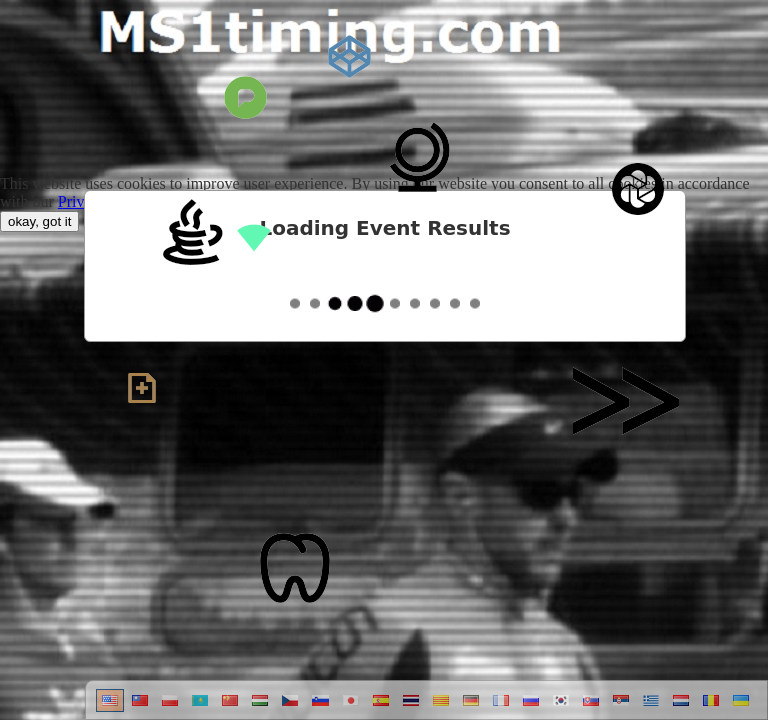 The width and height of the screenshot is (768, 720). What do you see at coordinates (417, 156) in the screenshot?
I see `view global or worldwide settings` at bounding box center [417, 156].